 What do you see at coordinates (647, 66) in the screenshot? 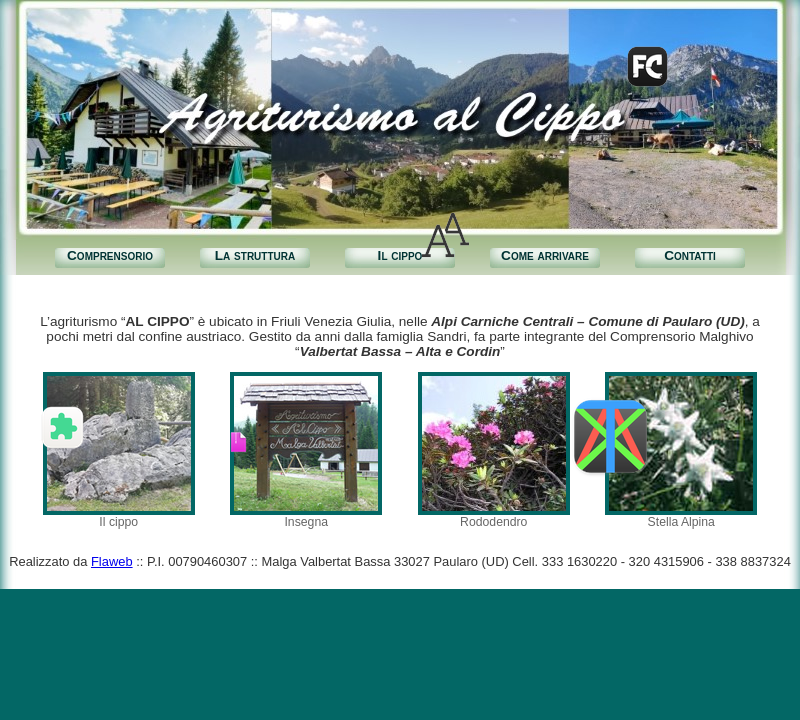
I see `launch Far Cry game` at bounding box center [647, 66].